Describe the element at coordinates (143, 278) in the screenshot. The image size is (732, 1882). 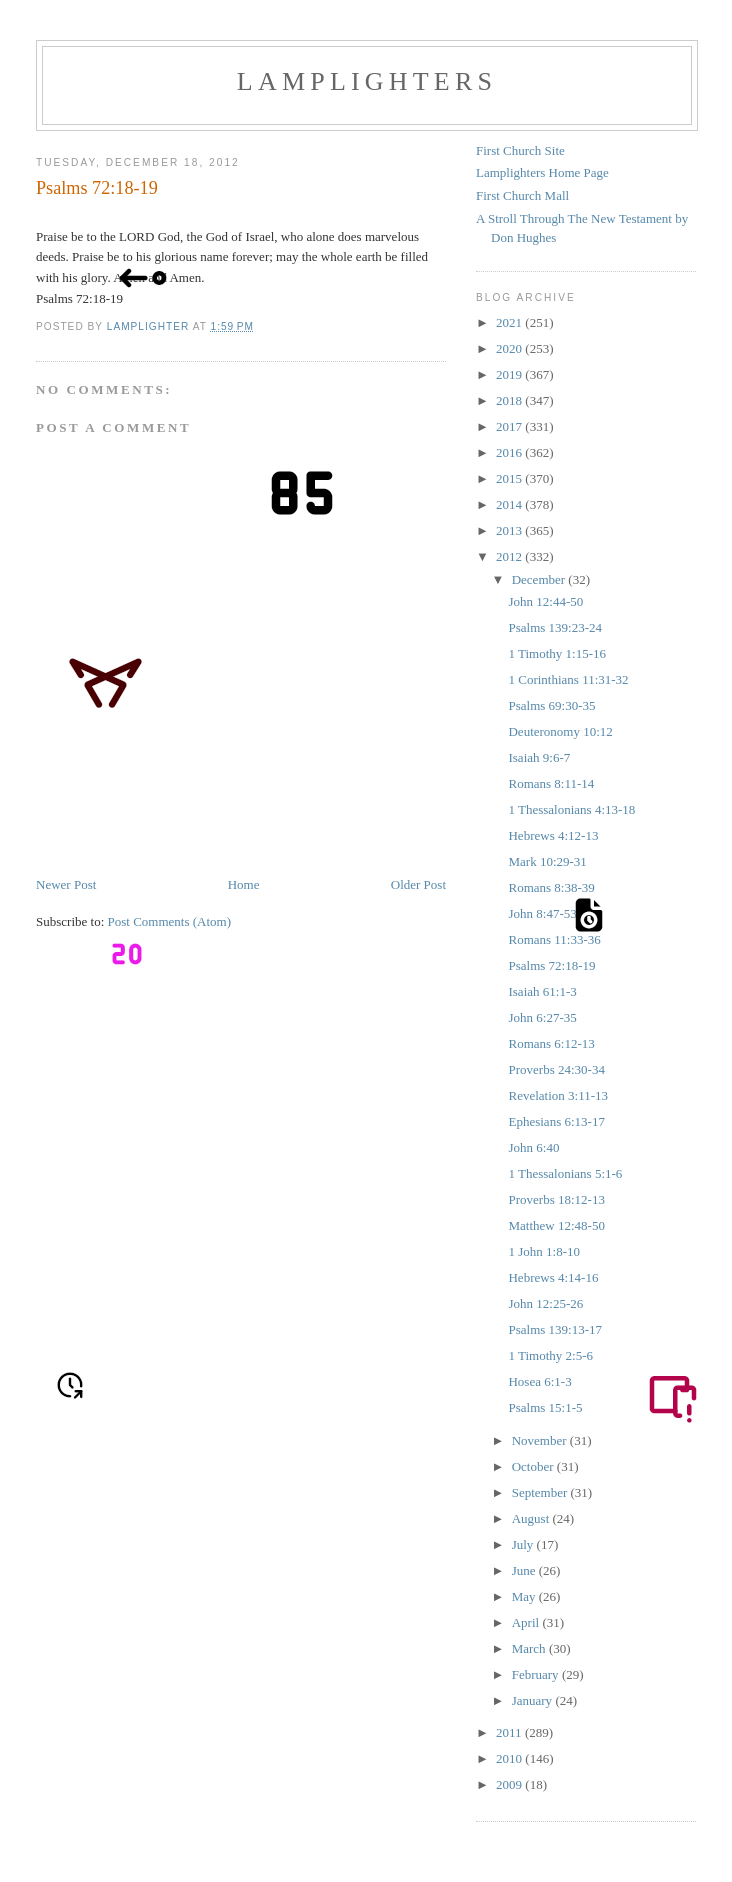
I see `move item to the left` at that location.